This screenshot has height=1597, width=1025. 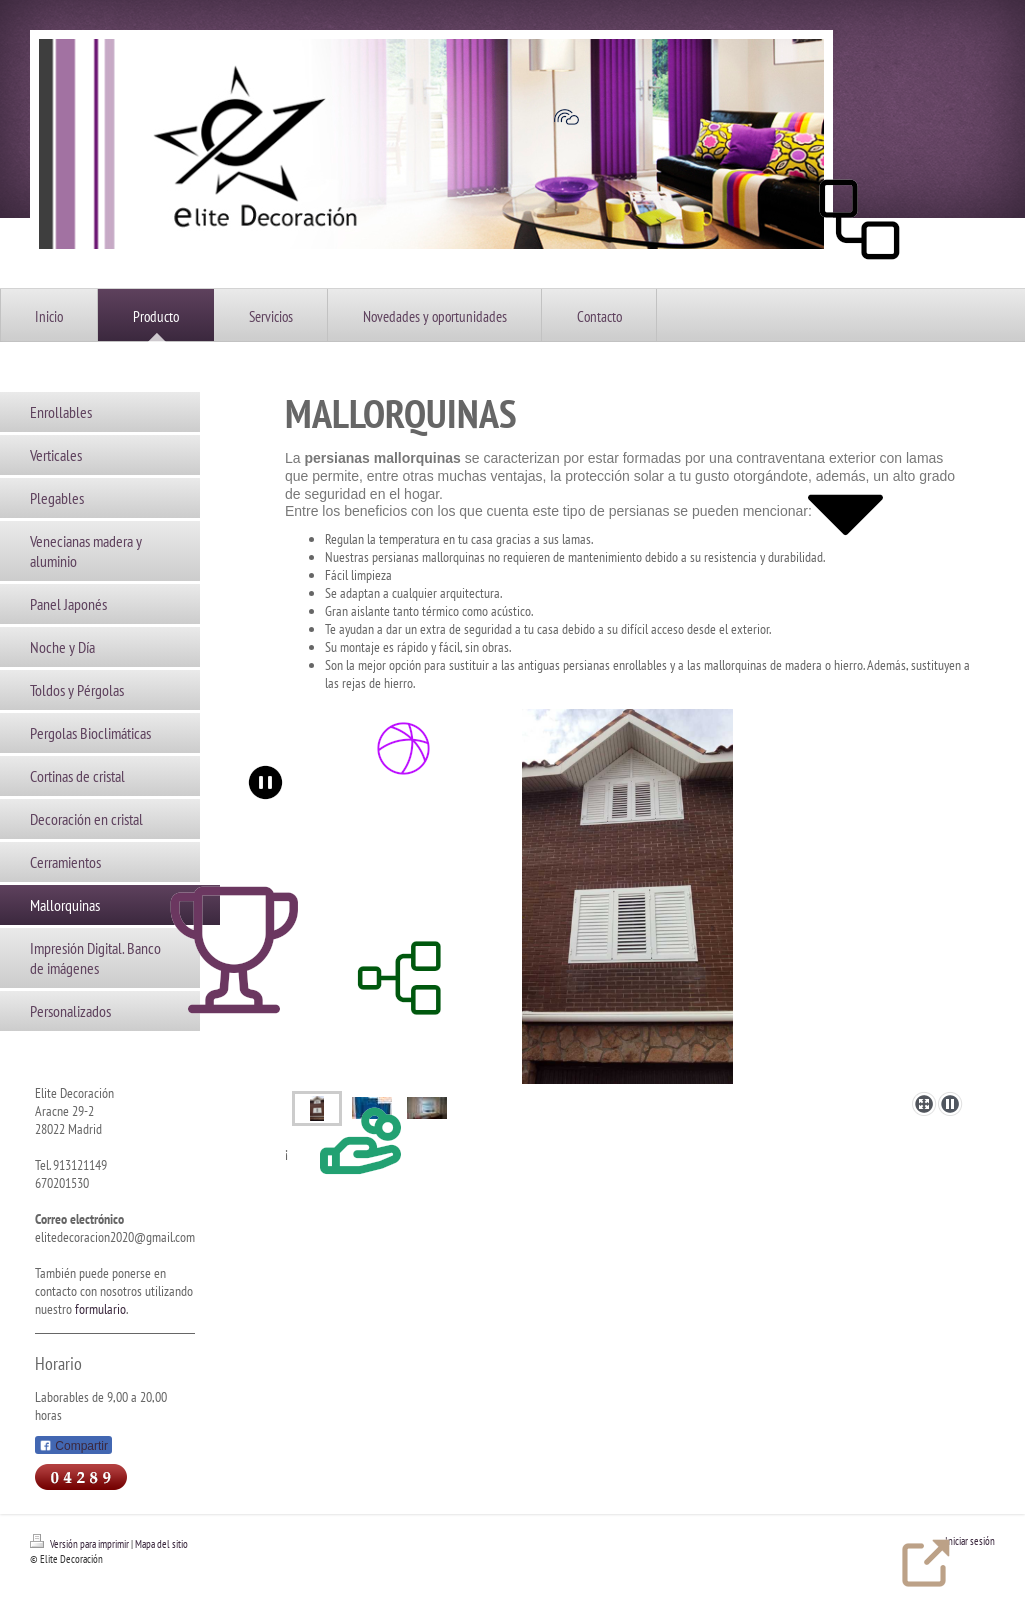 What do you see at coordinates (403, 748) in the screenshot?
I see `access beach or vacation-related features` at bounding box center [403, 748].